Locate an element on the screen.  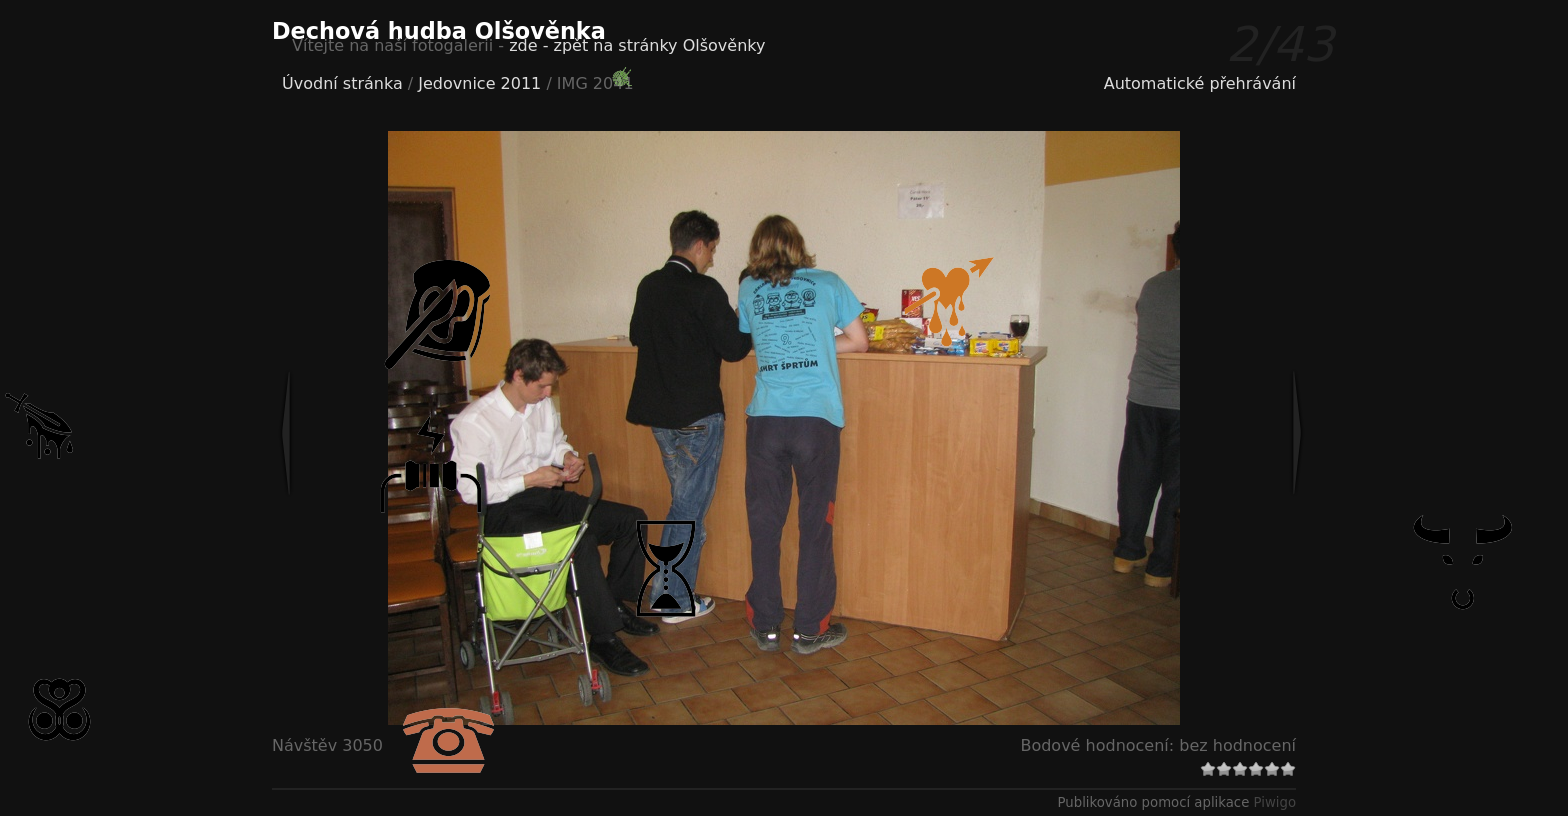
yarn or wool crafting material indicator is located at coordinates (622, 76).